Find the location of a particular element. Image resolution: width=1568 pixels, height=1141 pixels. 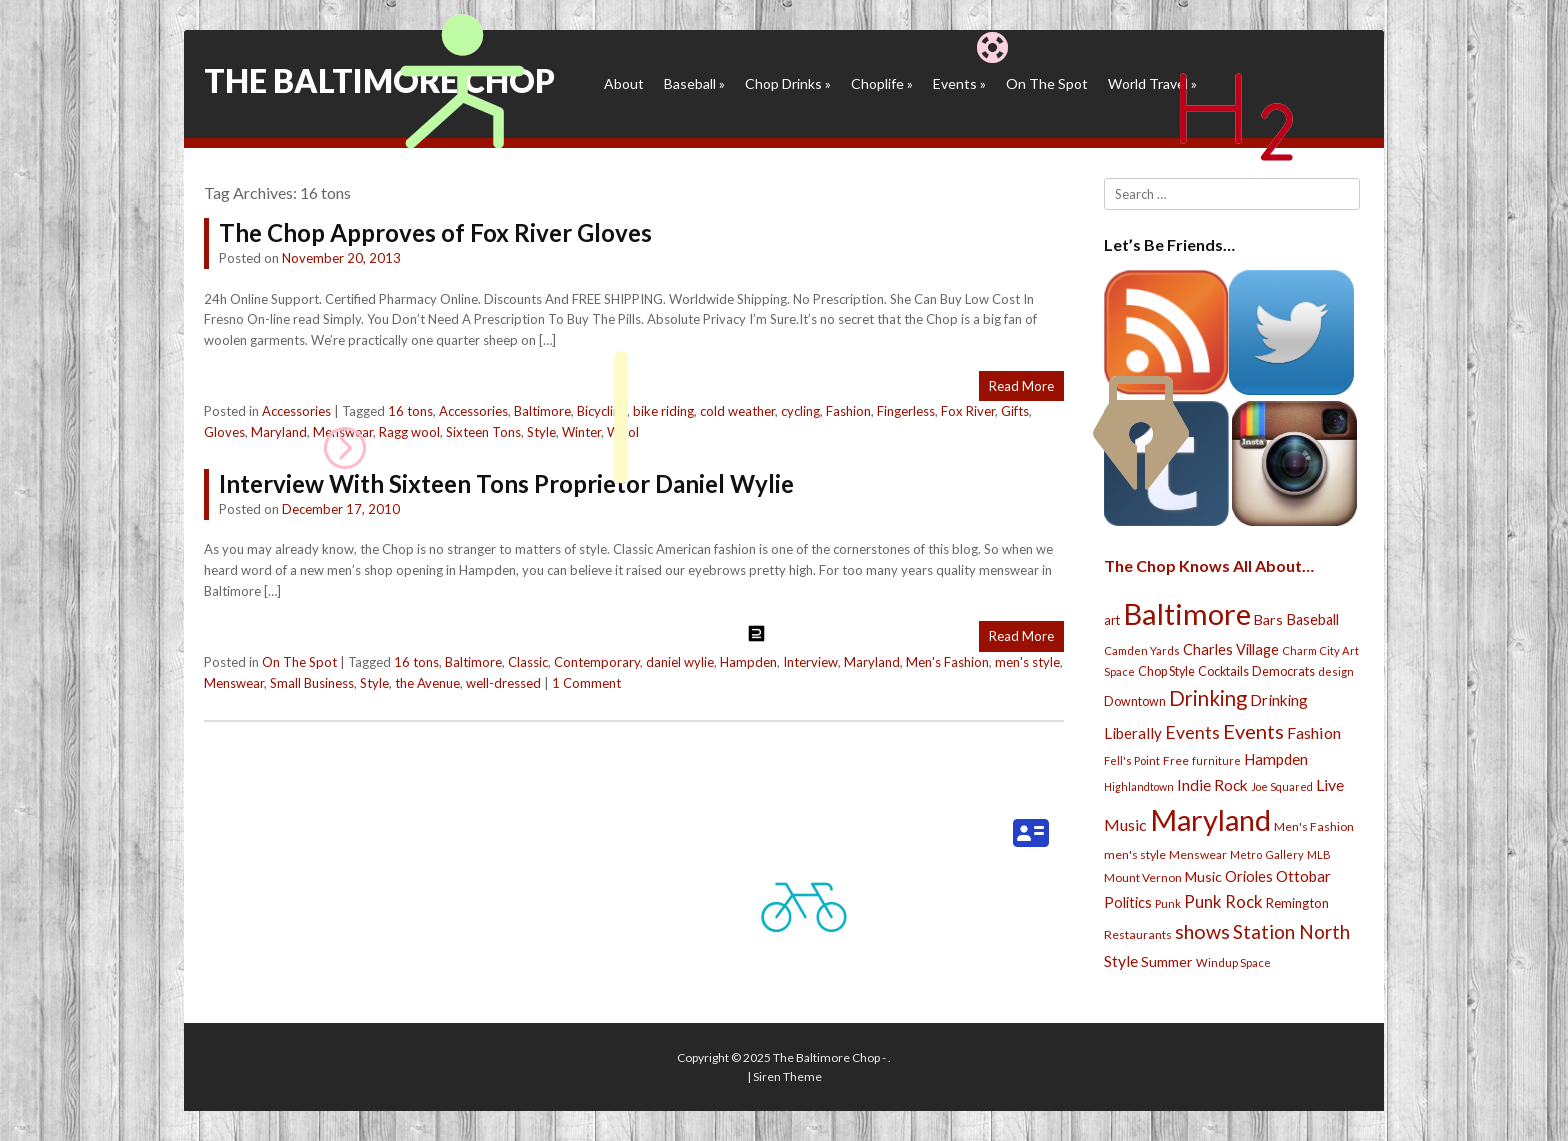

format text as heading level 2 is located at coordinates (1230, 115).